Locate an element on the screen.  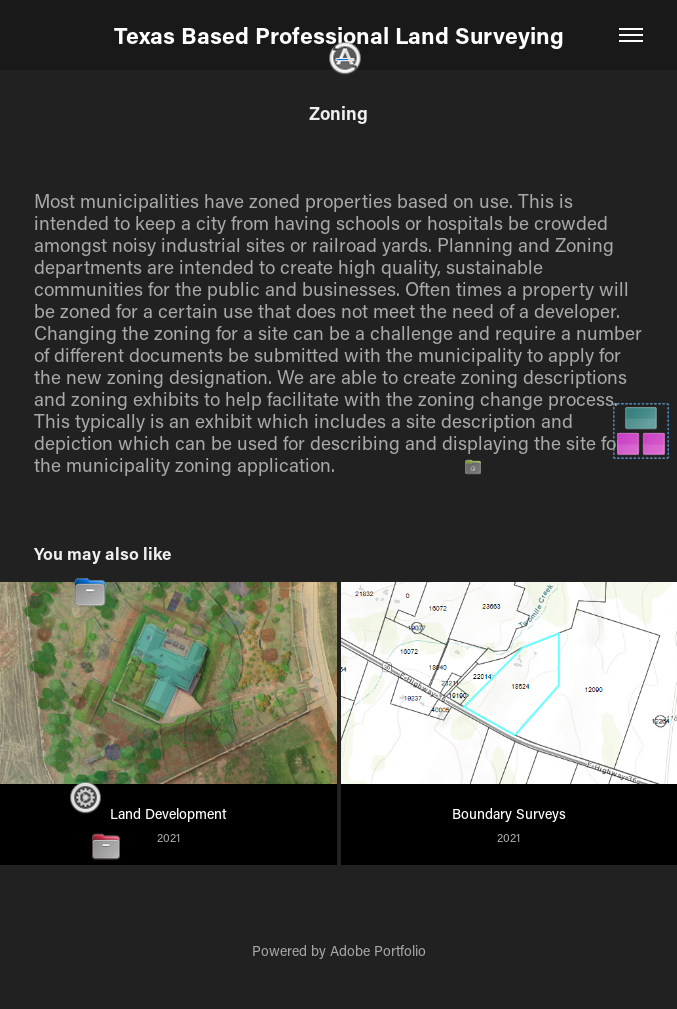
open system settings is located at coordinates (85, 797).